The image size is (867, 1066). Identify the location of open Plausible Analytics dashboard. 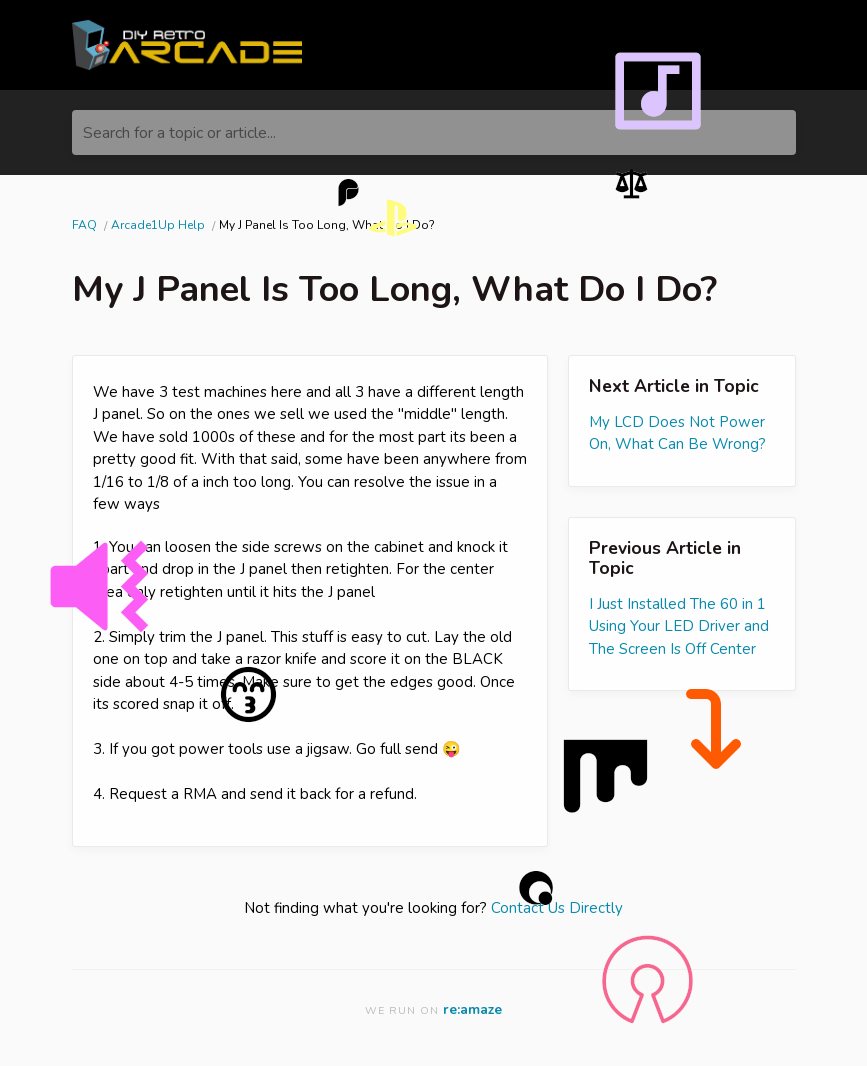
(348, 192).